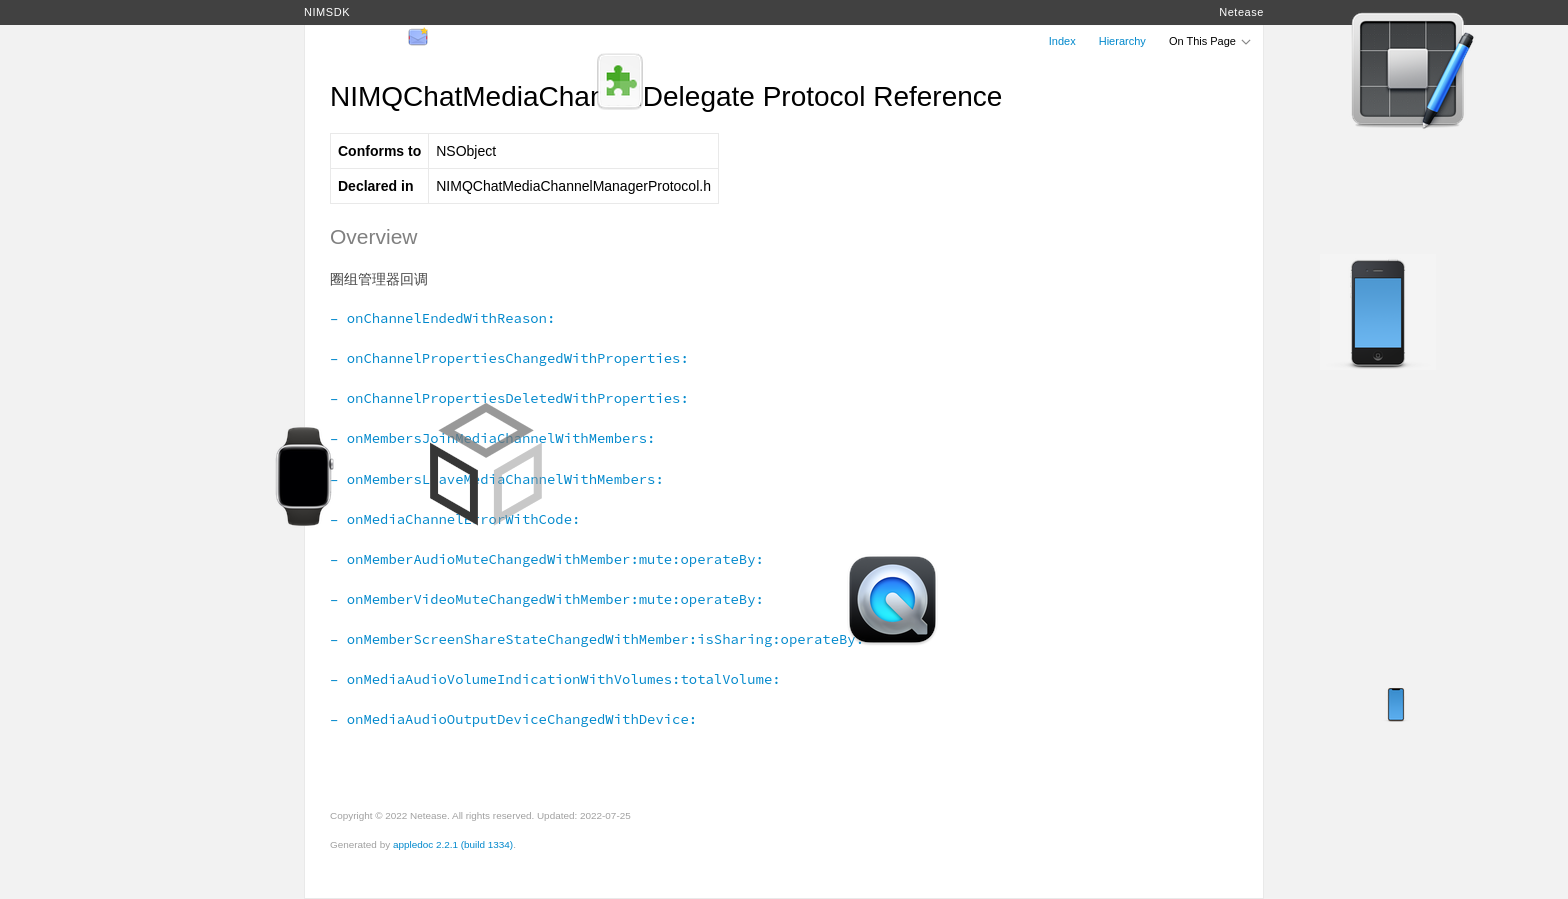 The image size is (1568, 899). What do you see at coordinates (486, 467) in the screenshot?
I see `open gtk demo application` at bounding box center [486, 467].